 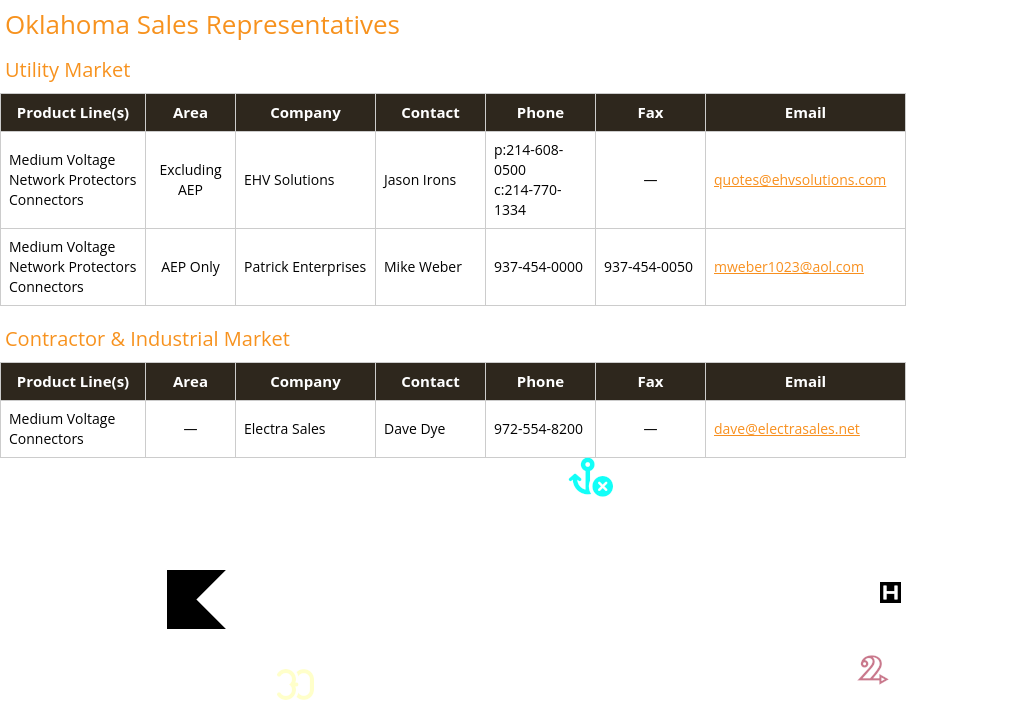 I want to click on visit the 30 seconds of code website, so click(x=295, y=684).